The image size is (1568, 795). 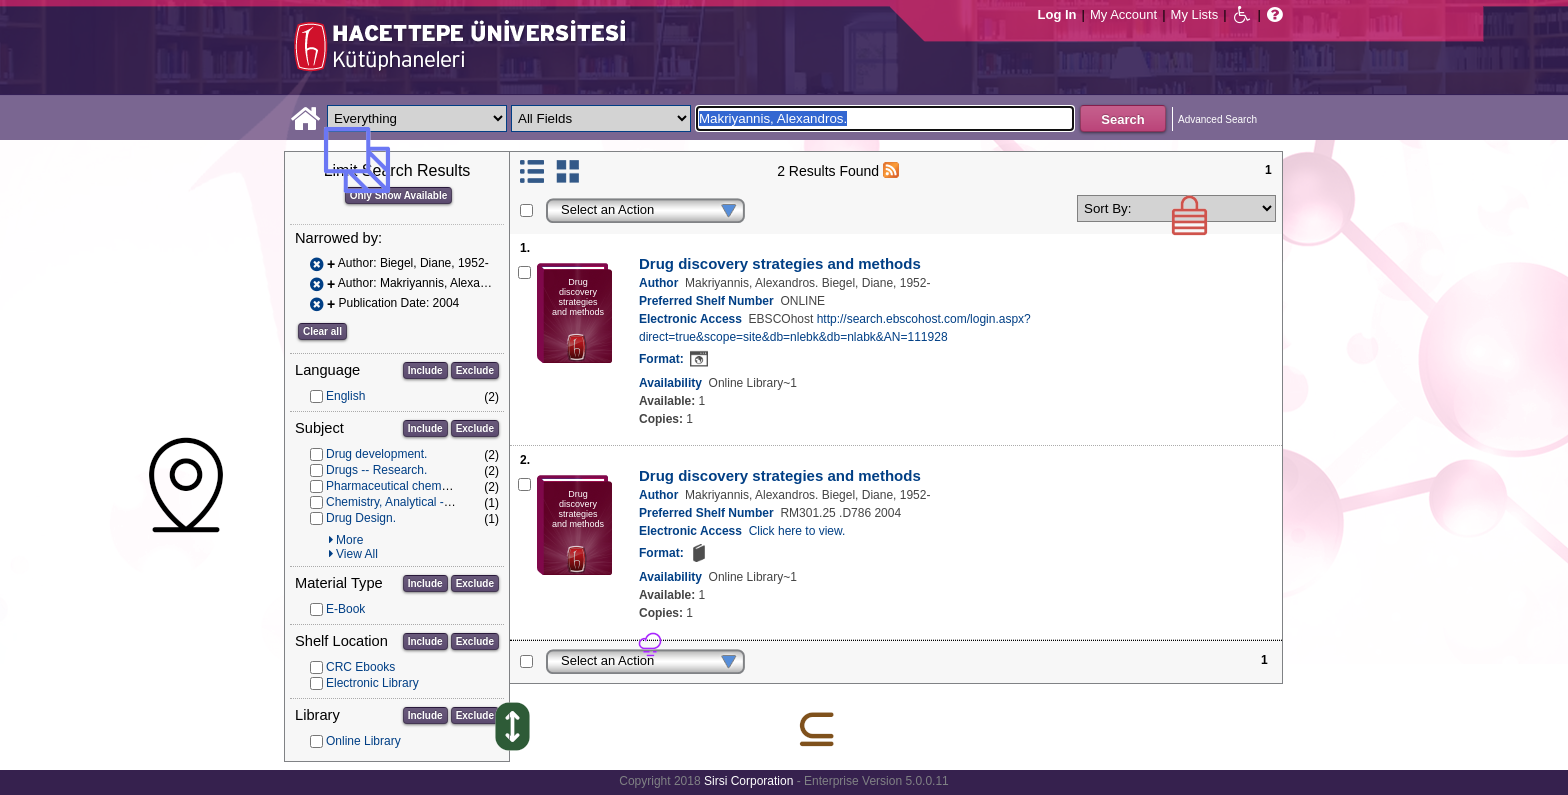 I want to click on indicates a subset relationship in mathematical notation, so click(x=817, y=728).